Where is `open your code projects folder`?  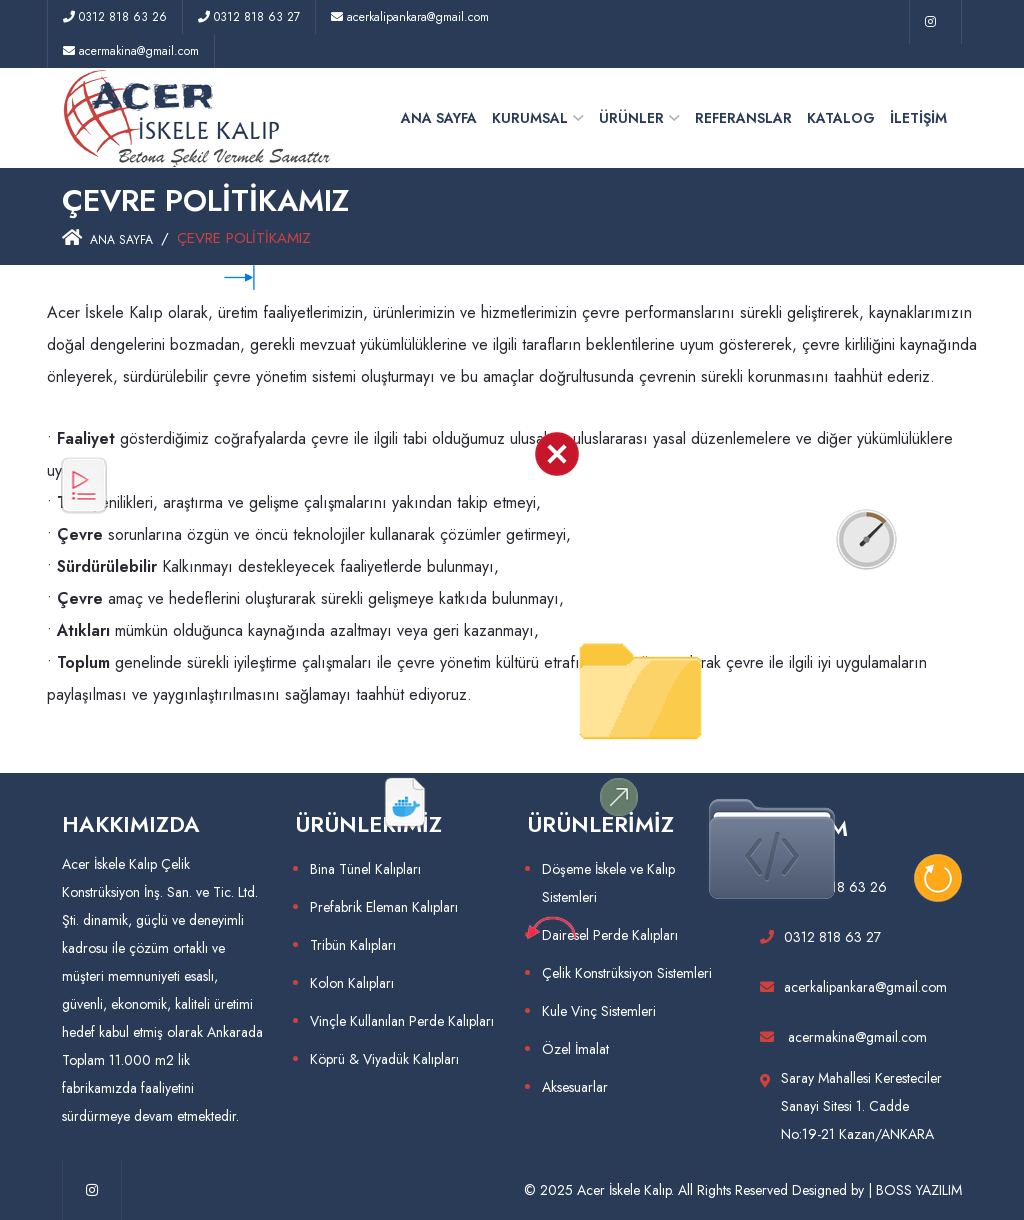 open your code projects folder is located at coordinates (772, 849).